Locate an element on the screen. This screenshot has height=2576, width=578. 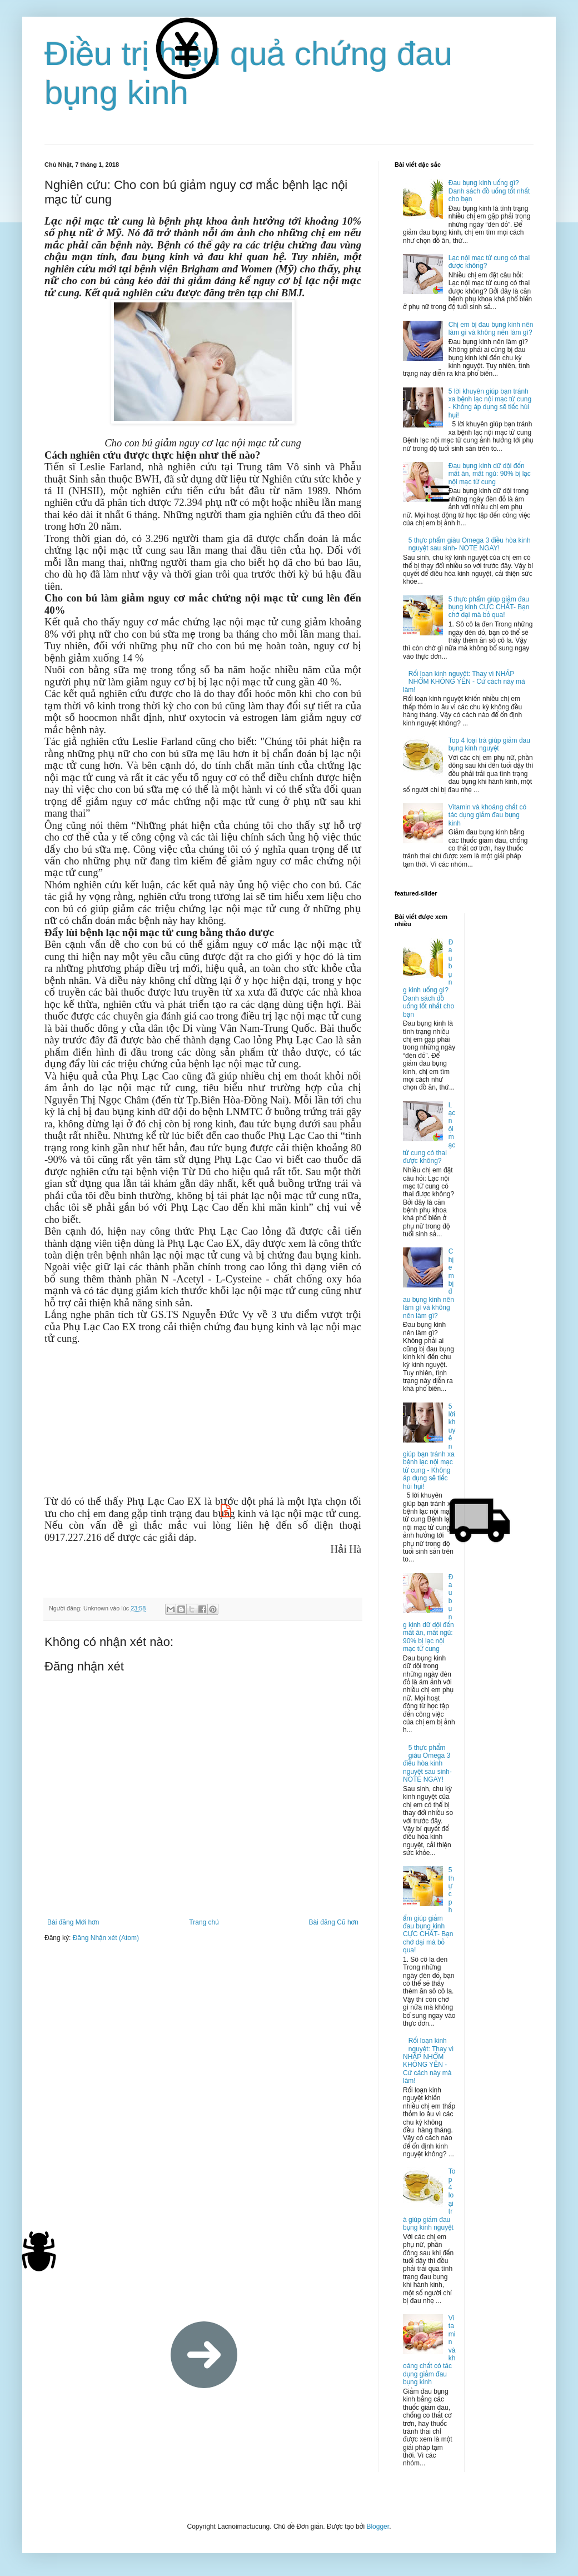
view items in a list format is located at coordinates (437, 494).